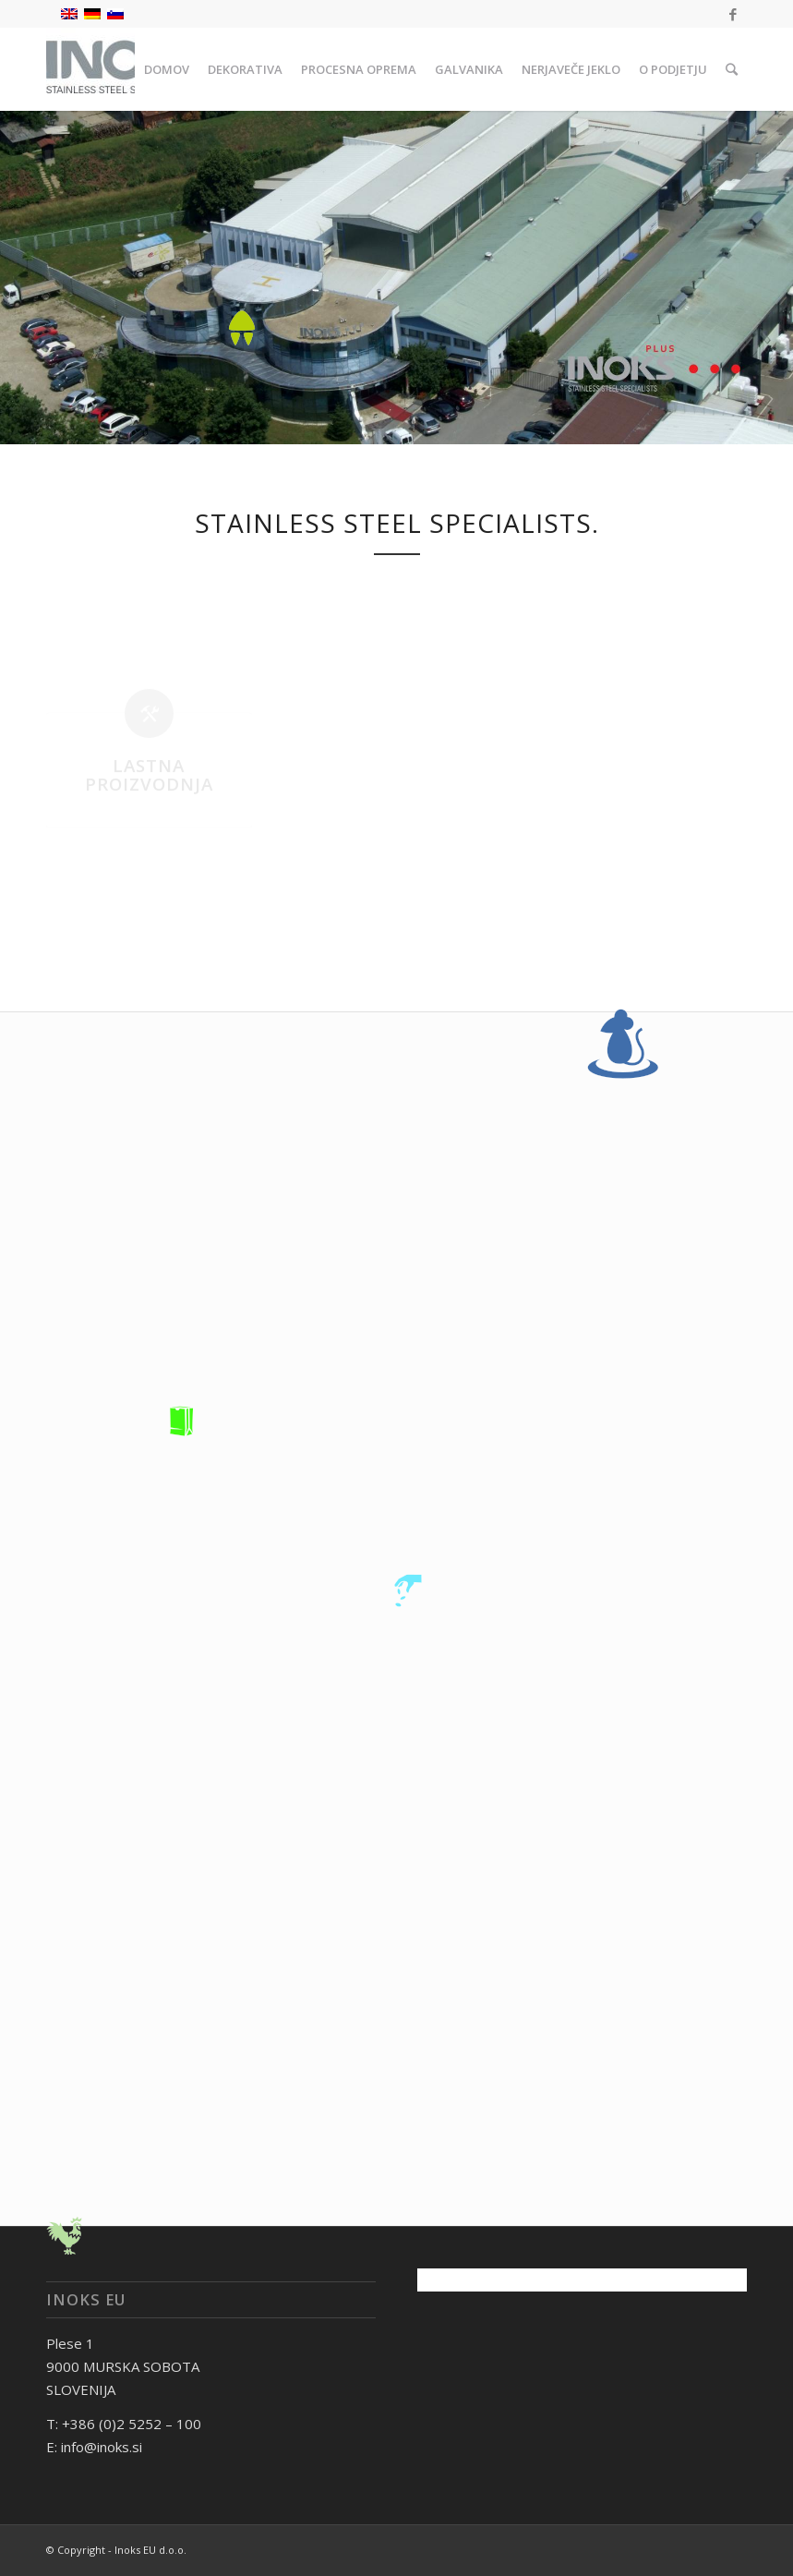  What do you see at coordinates (623, 1044) in the screenshot?
I see `select mouse character or pet in game` at bounding box center [623, 1044].